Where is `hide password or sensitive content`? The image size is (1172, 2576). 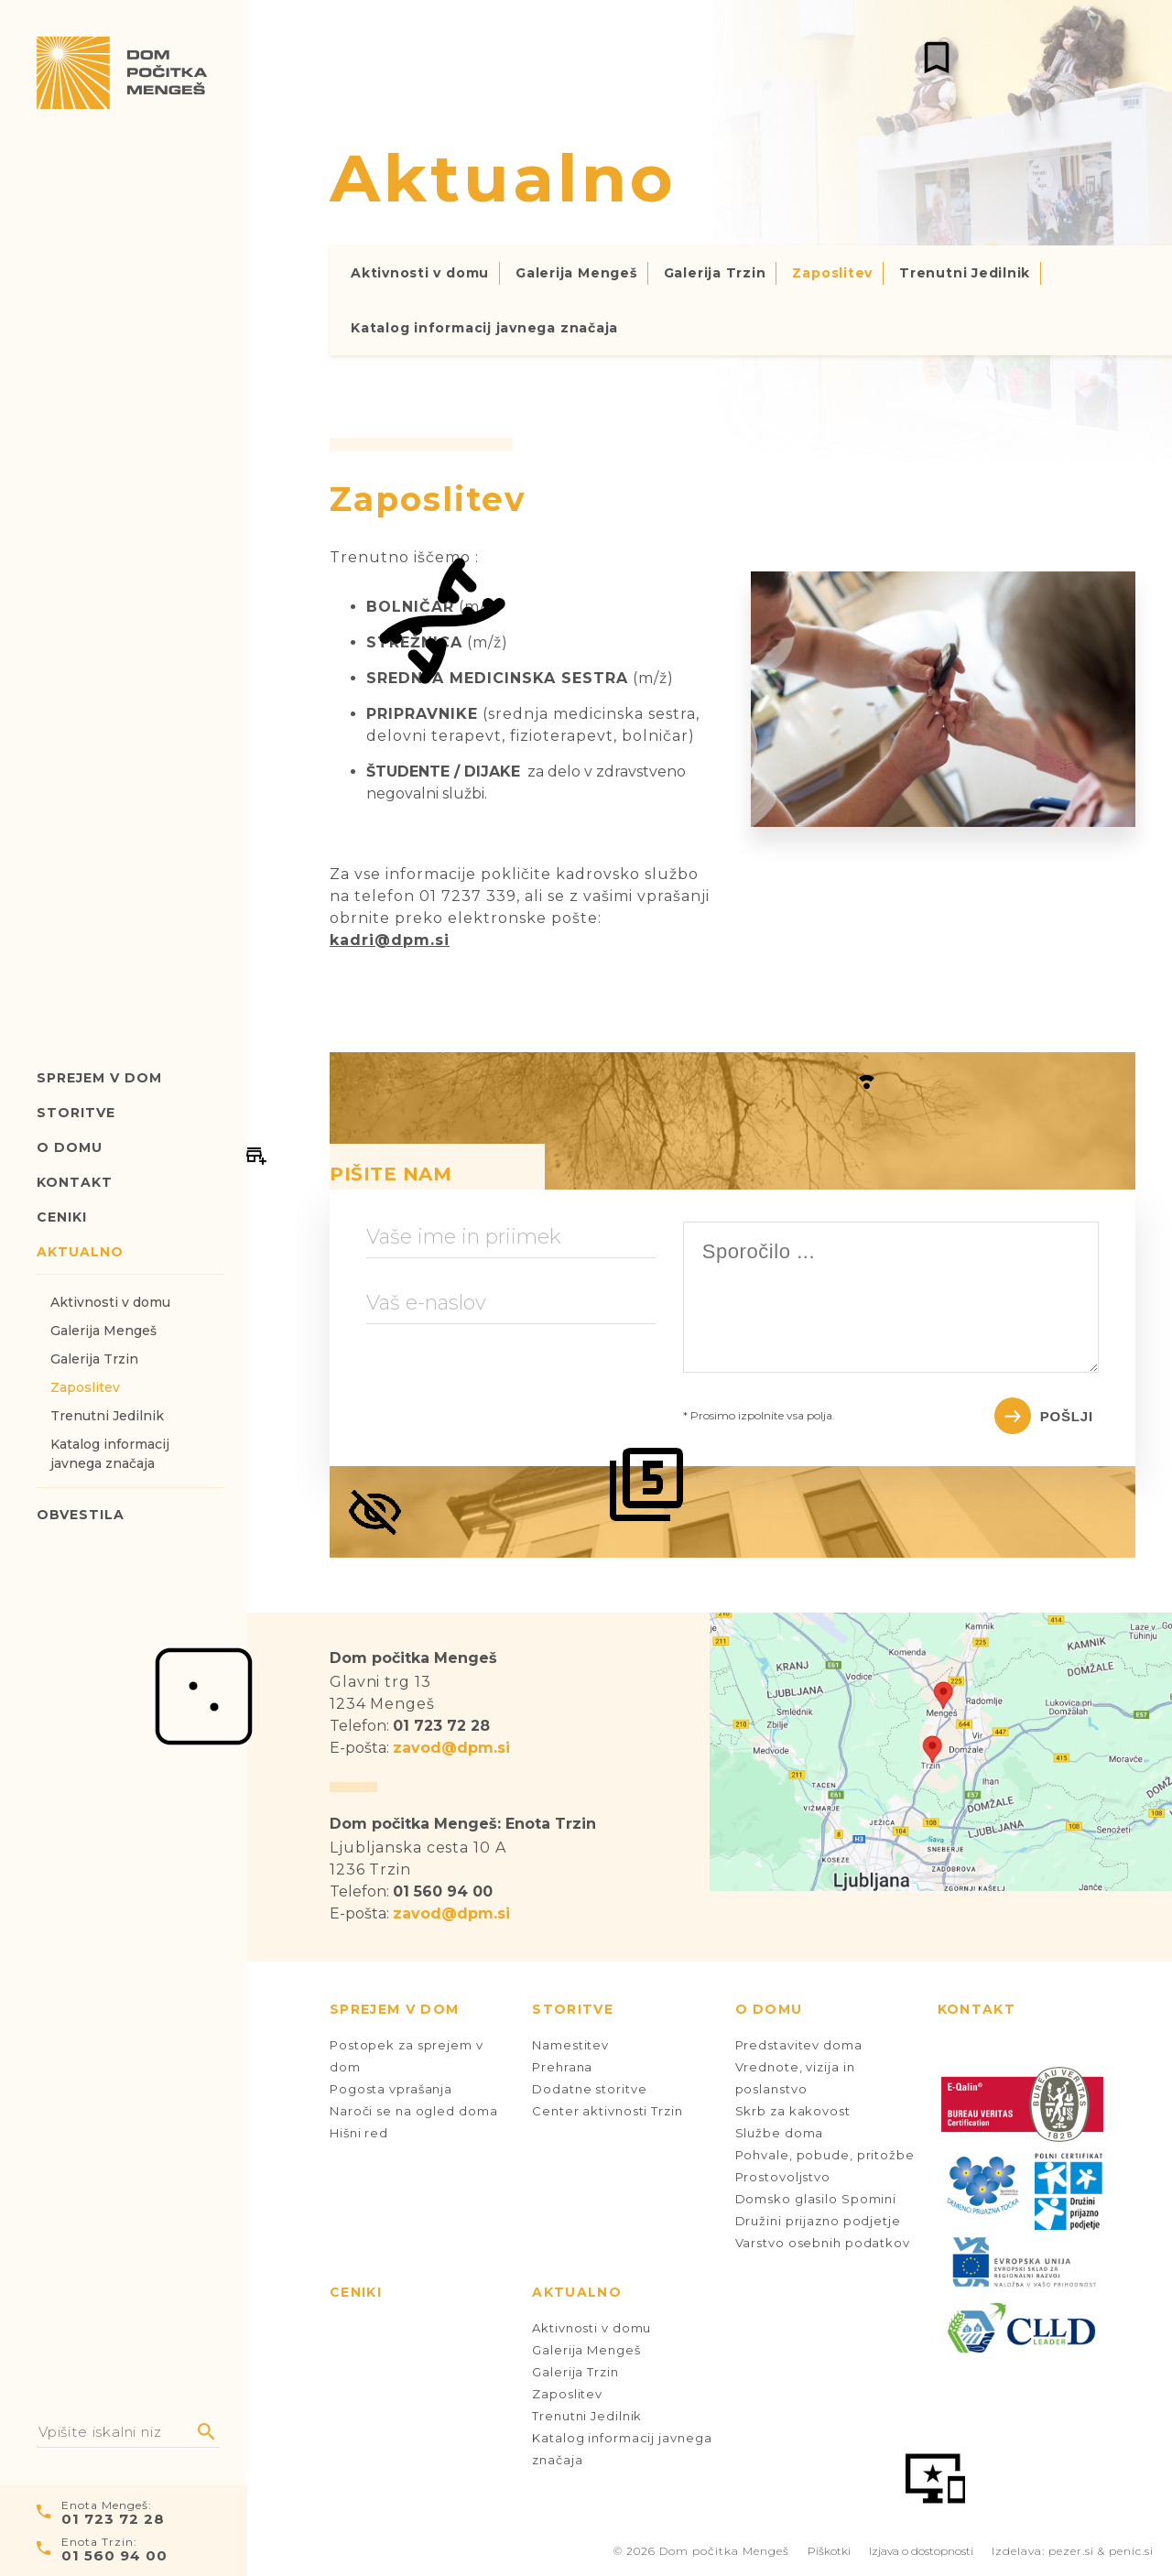
hide password or sensitive content is located at coordinates (374, 1512).